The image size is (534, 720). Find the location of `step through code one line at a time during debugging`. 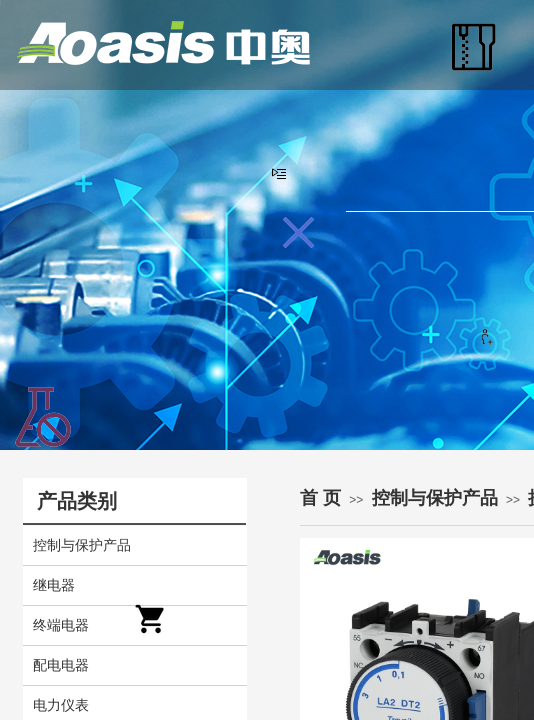

step through code one line at a time during debugging is located at coordinates (279, 174).